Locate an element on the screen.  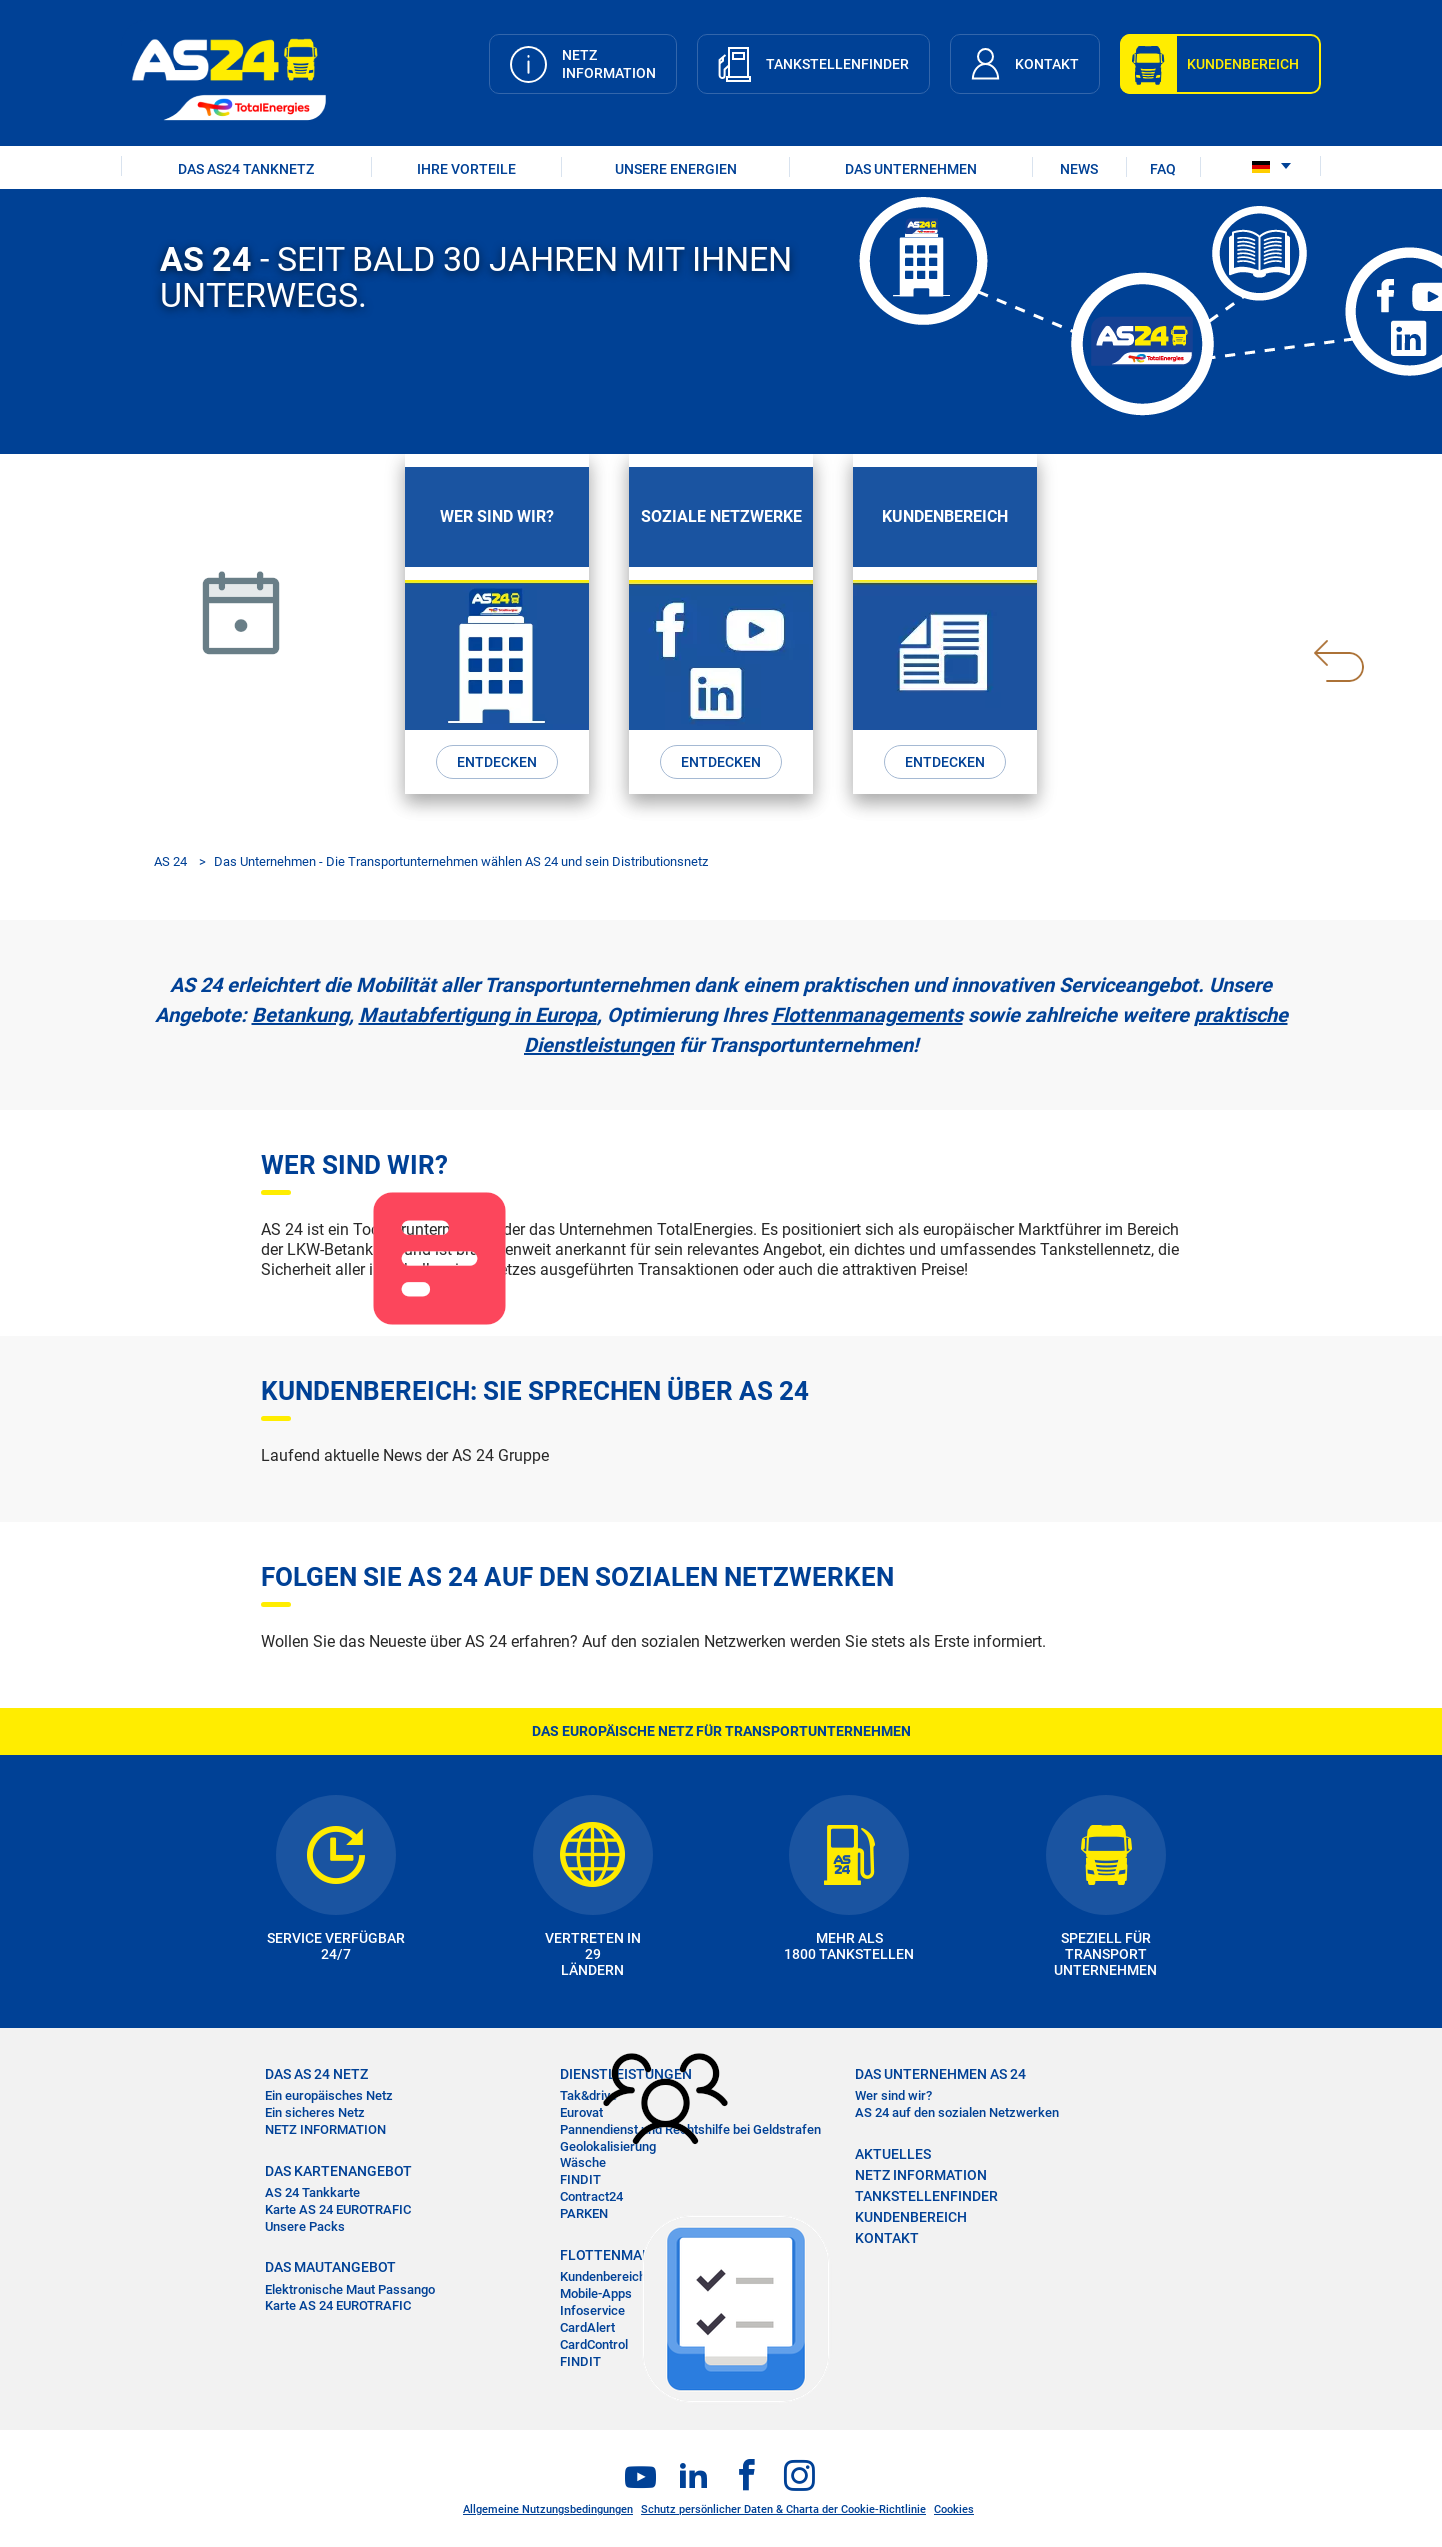
open work-related software or applications is located at coordinates (736, 2309).